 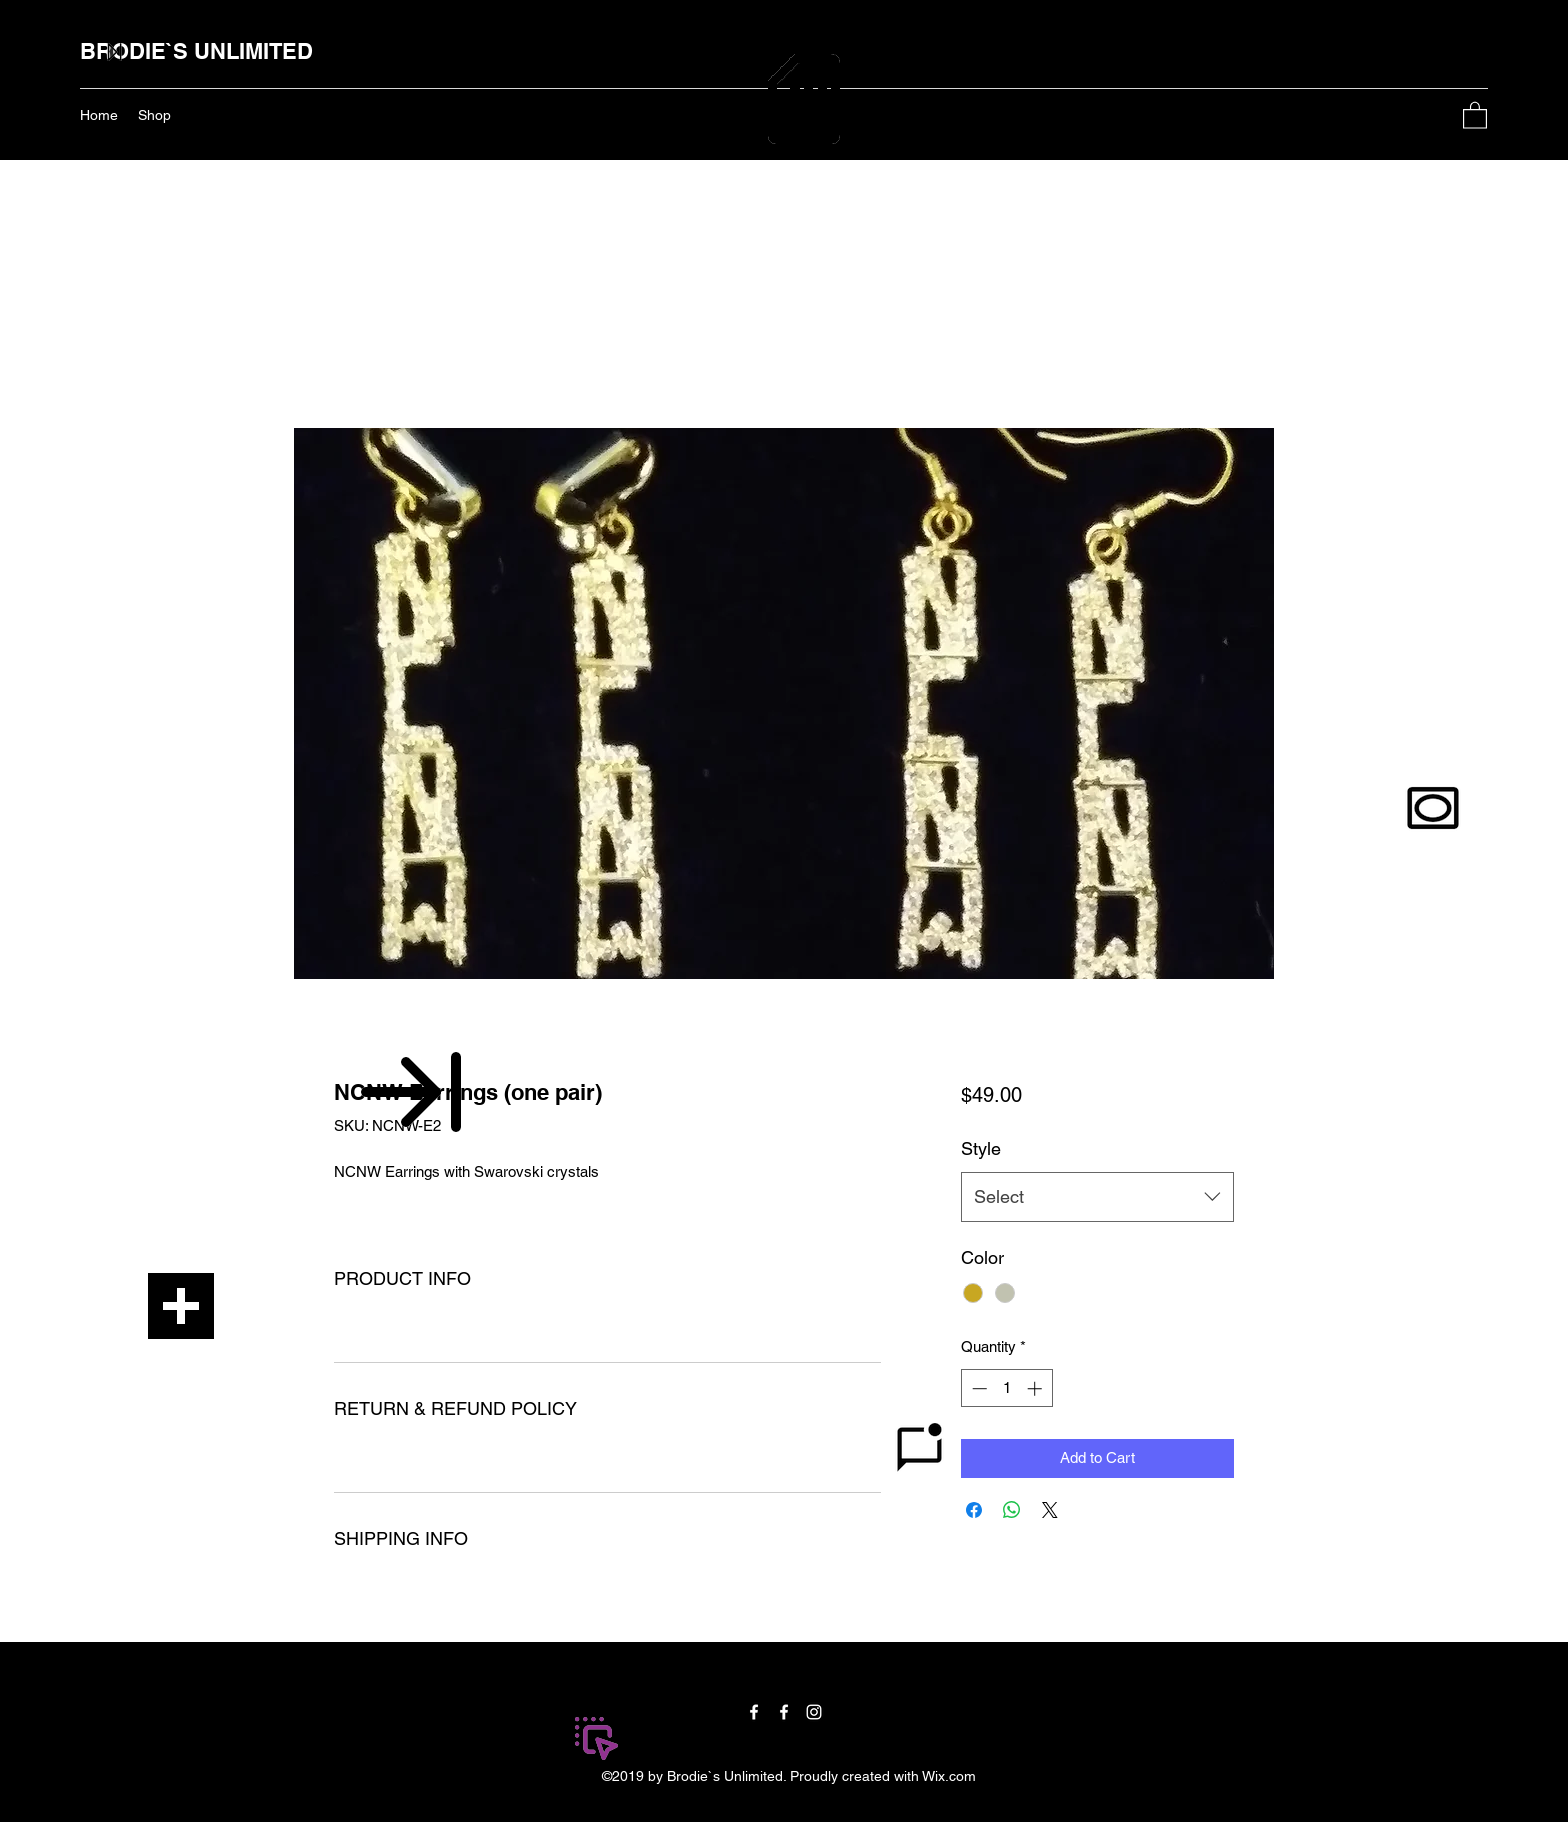 I want to click on indicates unread messages in chat, so click(x=919, y=1449).